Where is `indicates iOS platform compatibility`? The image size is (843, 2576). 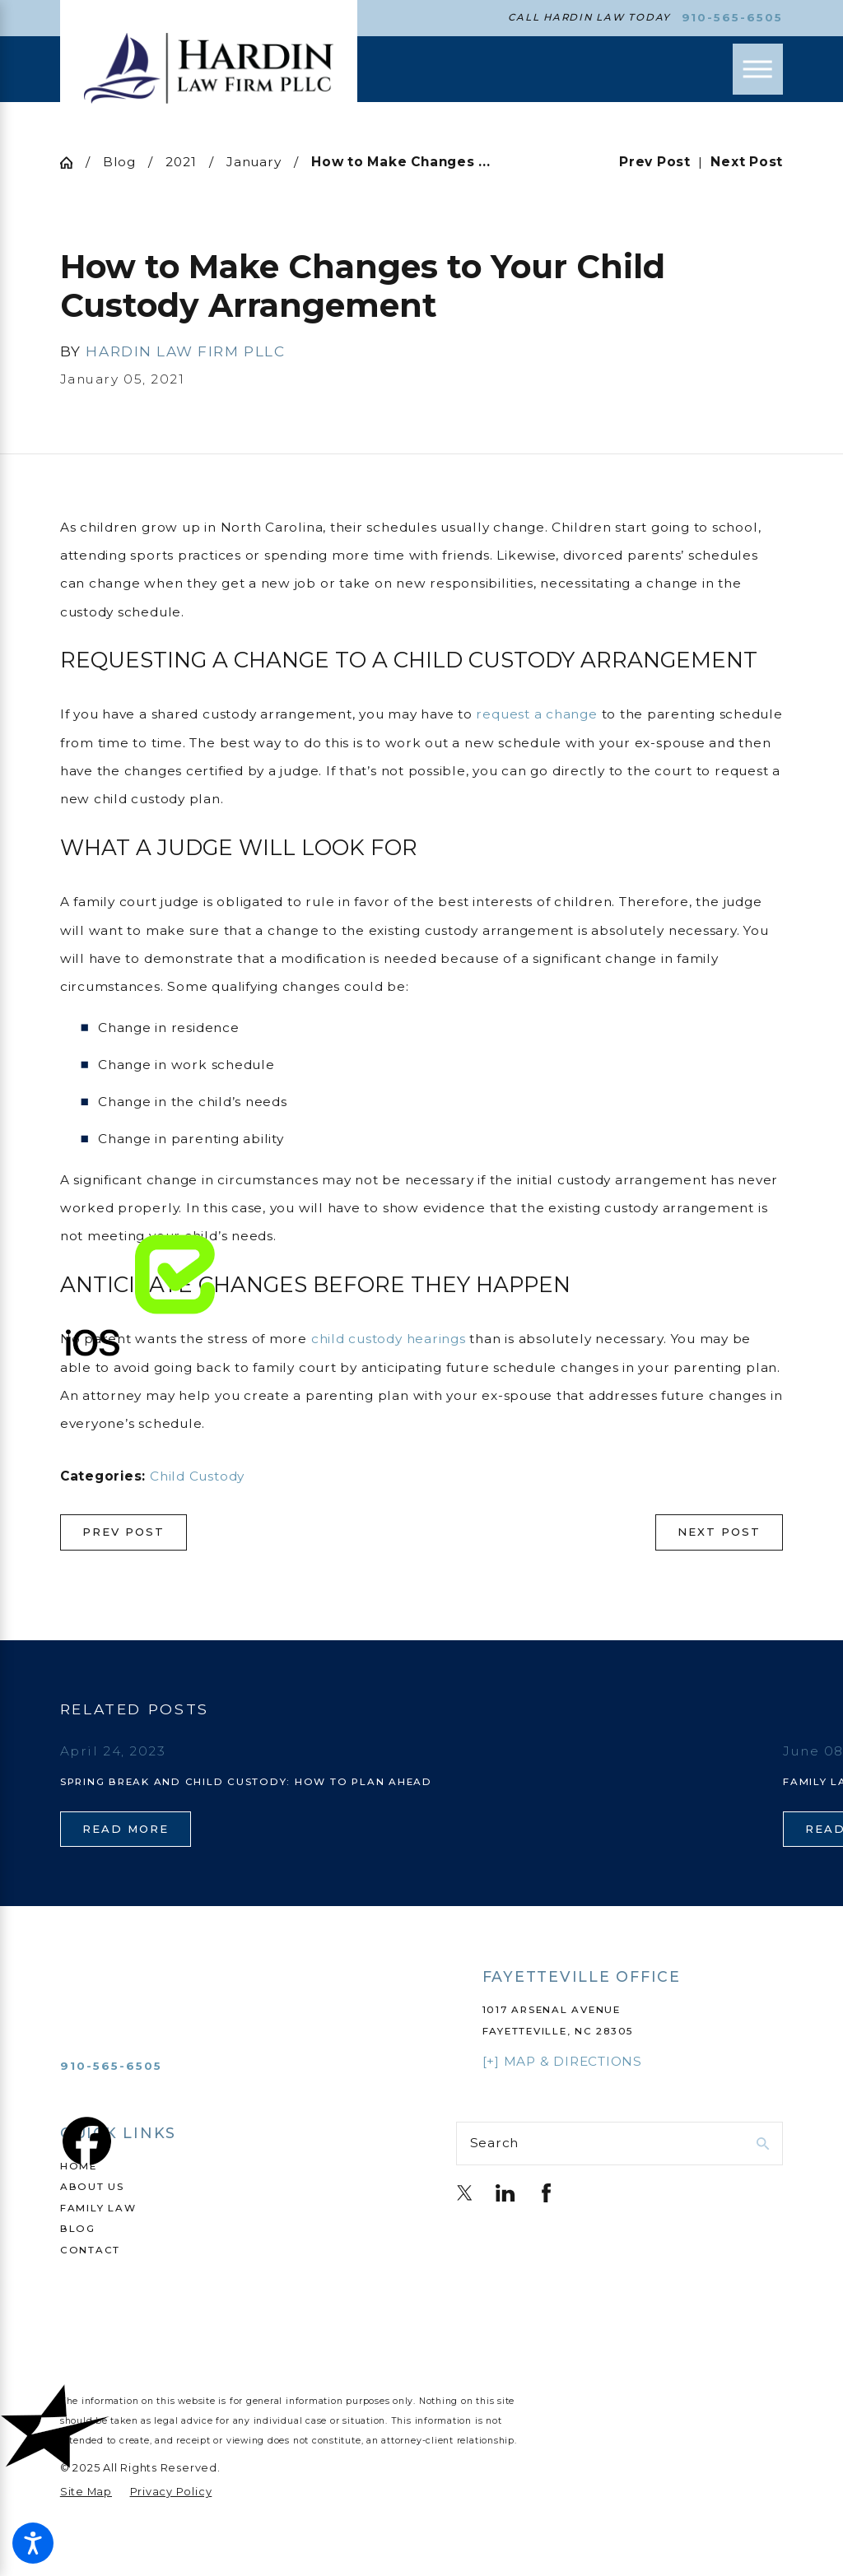
indicates iOS platform compatibility is located at coordinates (92, 1342).